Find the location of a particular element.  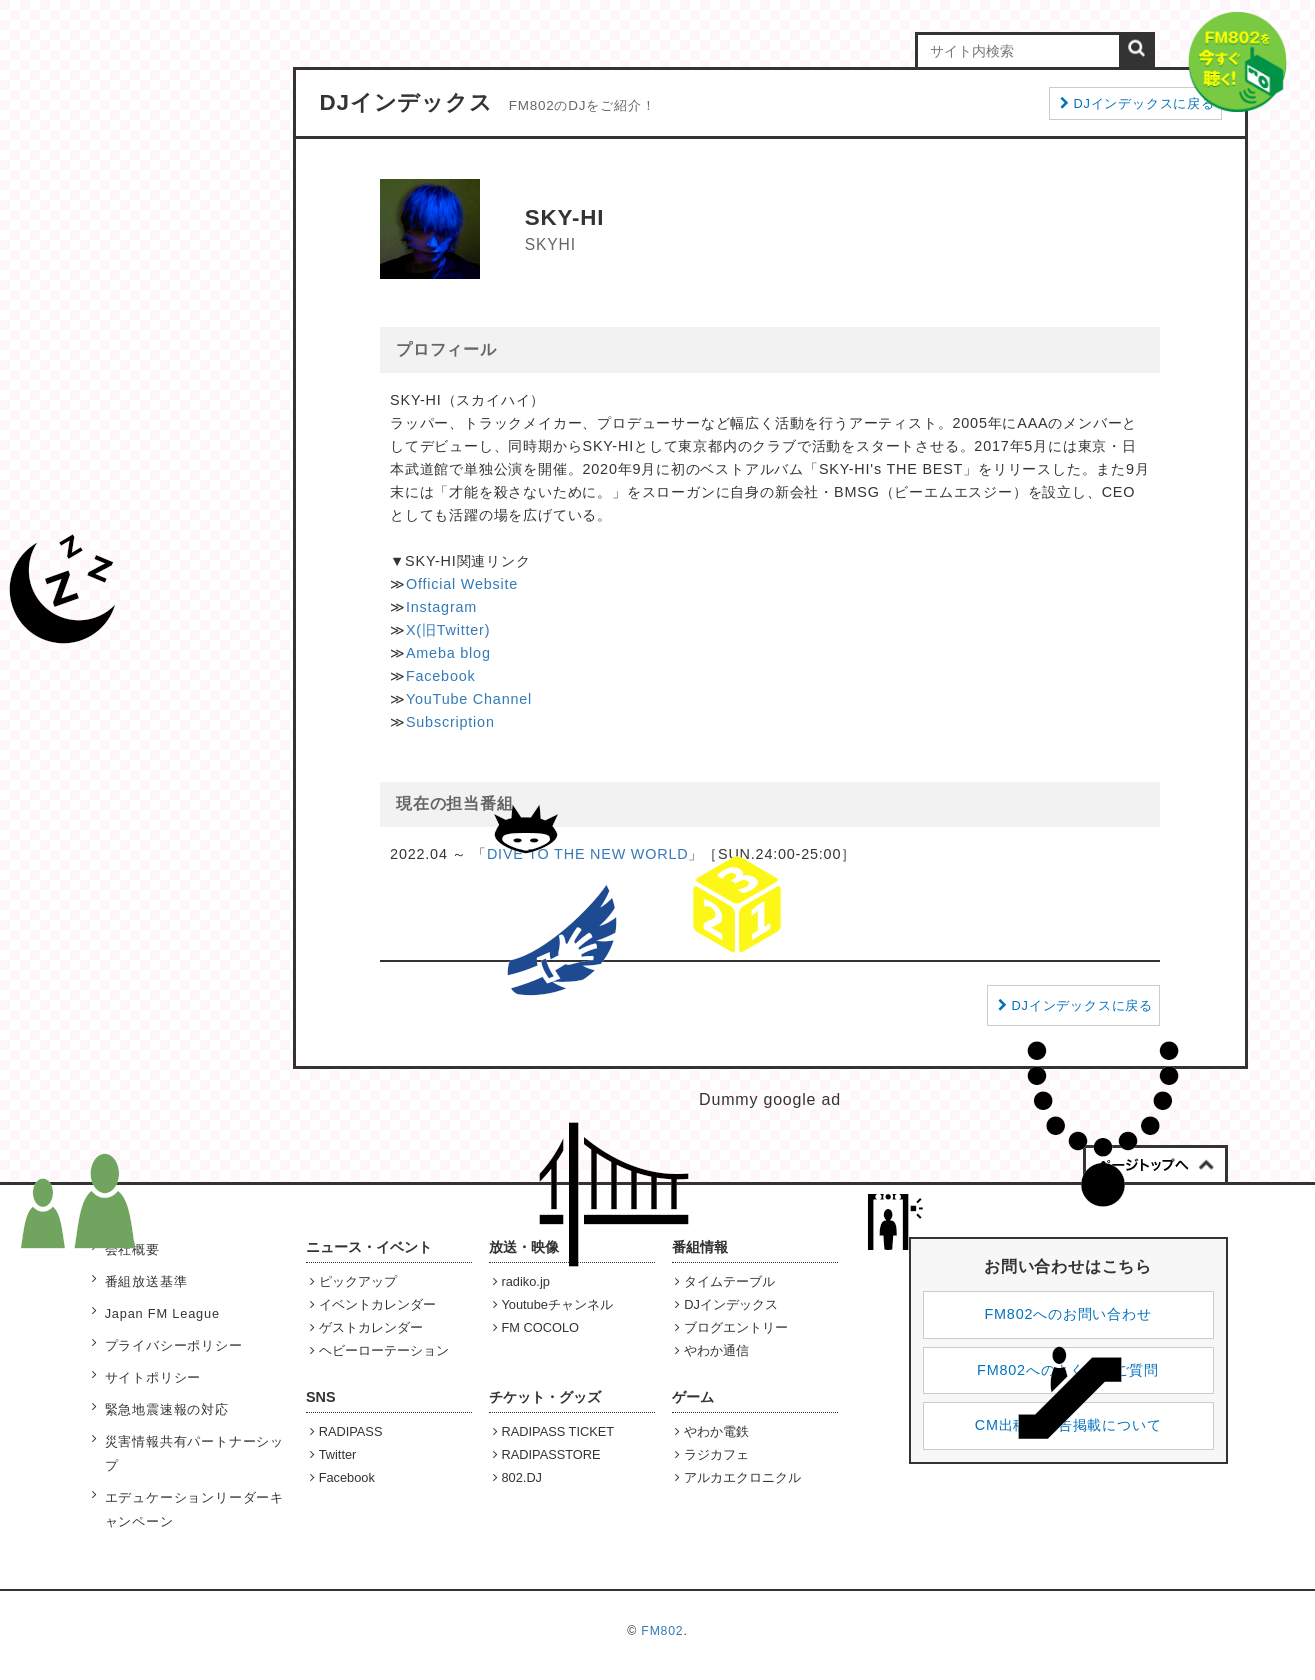

enable sleep or night mode is located at coordinates (63, 589).